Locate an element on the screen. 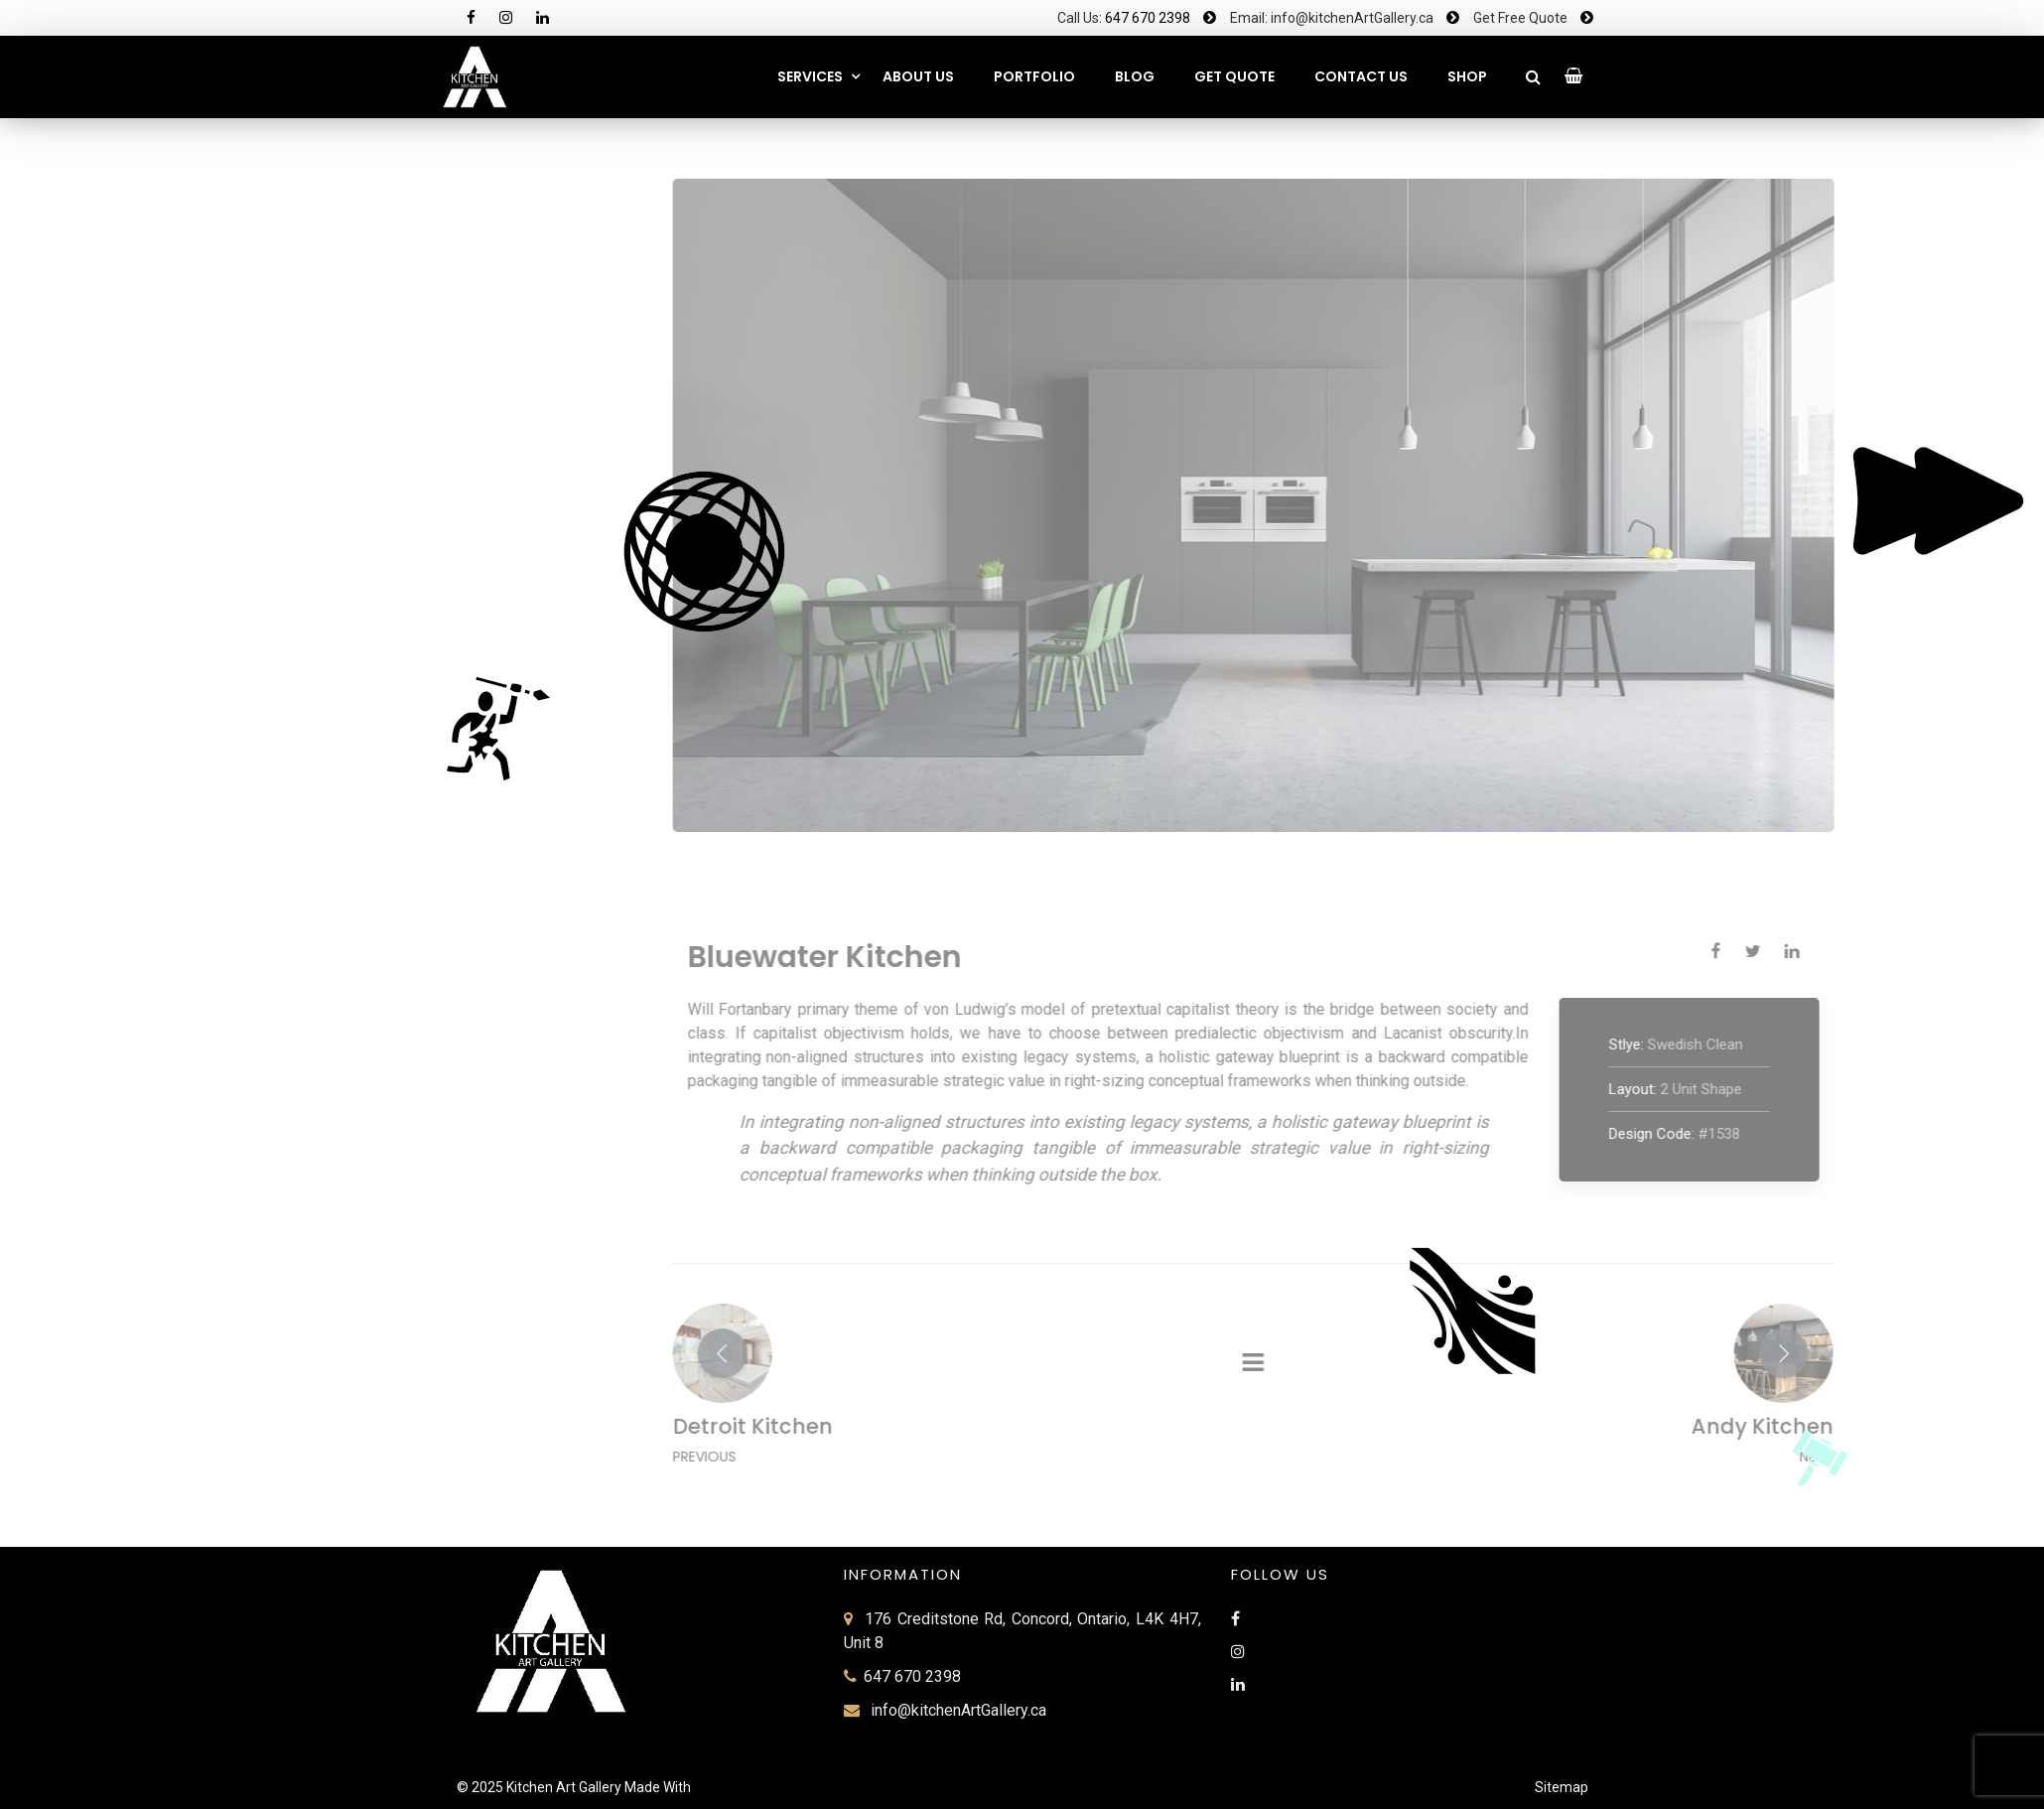 This screenshot has width=2044, height=1809. indicates a locked or restricted game item is located at coordinates (704, 550).